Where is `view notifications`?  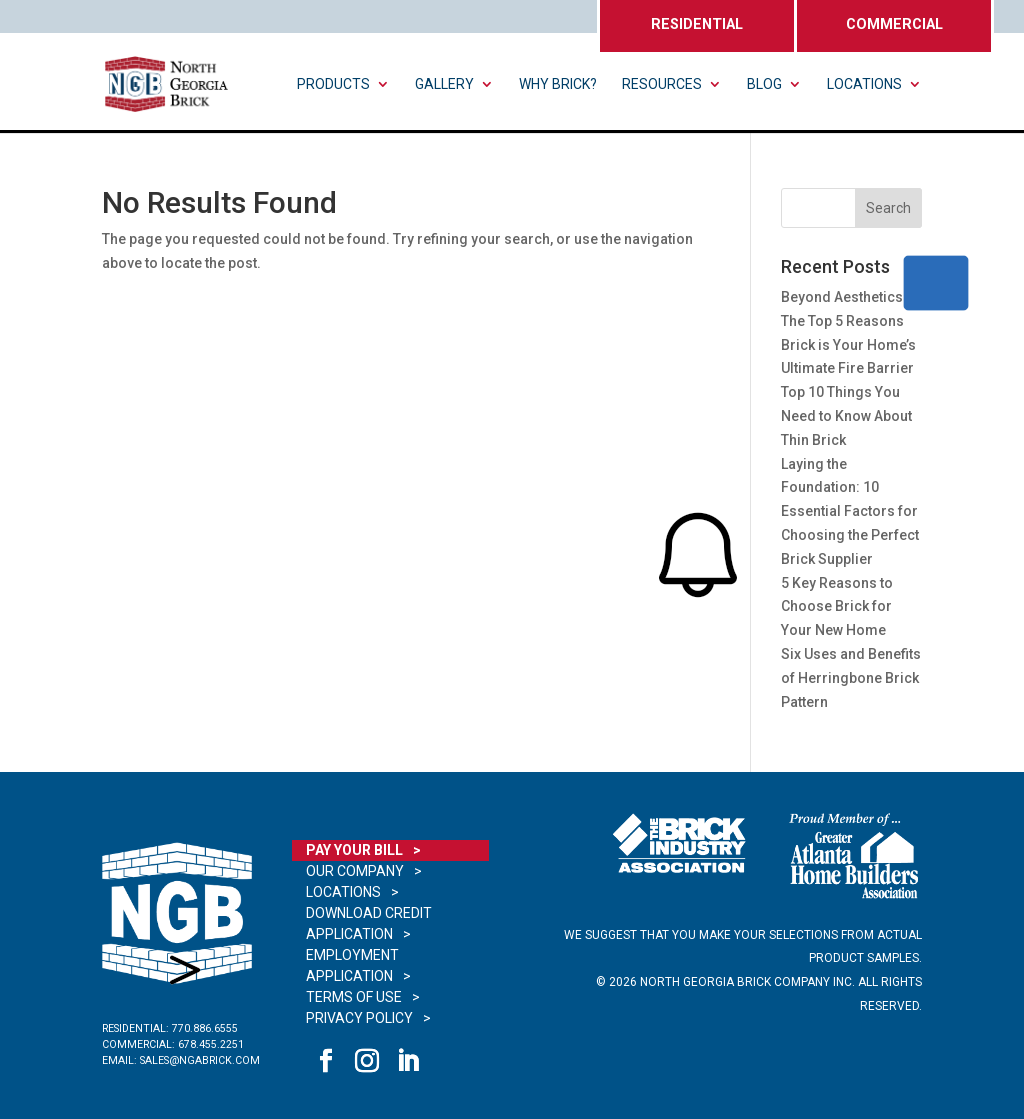
view notifications is located at coordinates (698, 555).